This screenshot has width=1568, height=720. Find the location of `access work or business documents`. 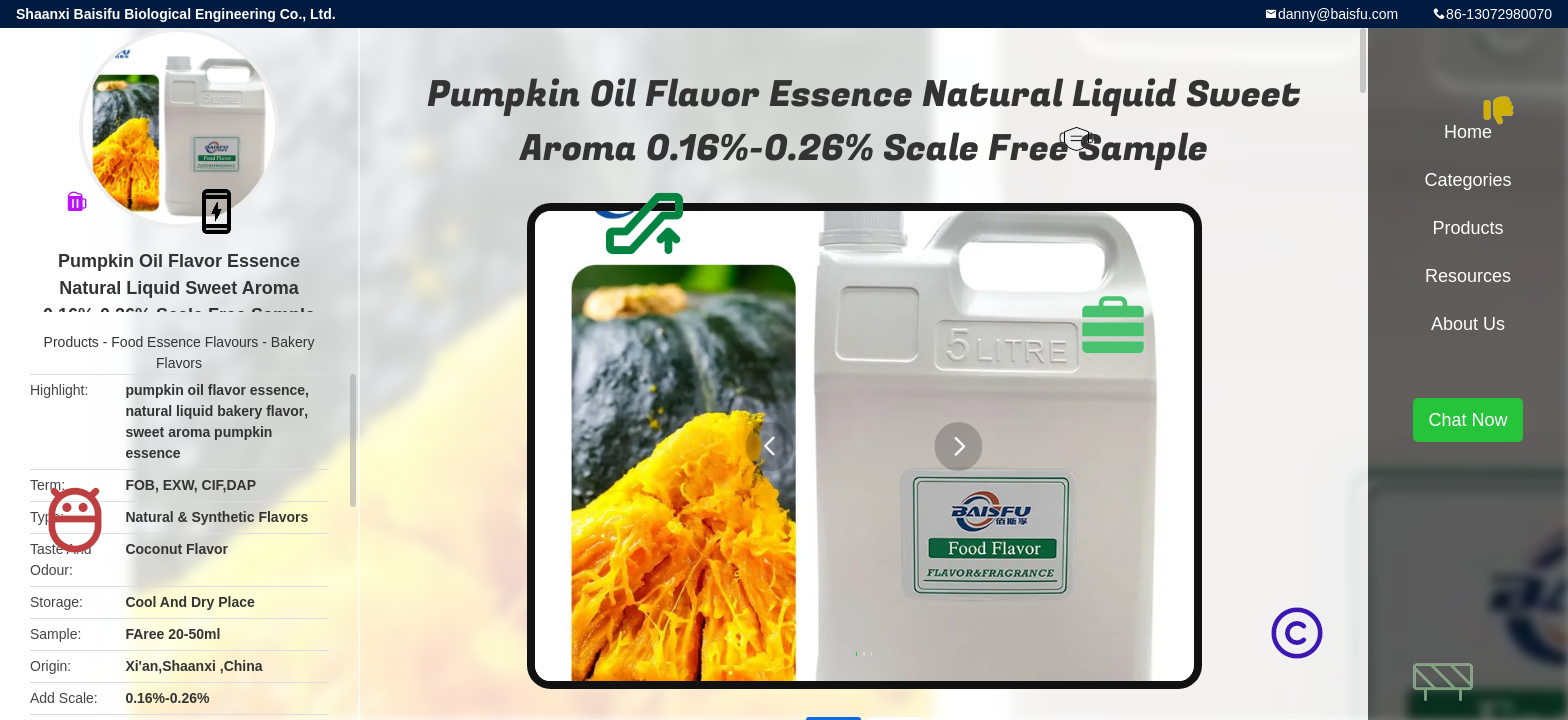

access work or business documents is located at coordinates (1113, 327).